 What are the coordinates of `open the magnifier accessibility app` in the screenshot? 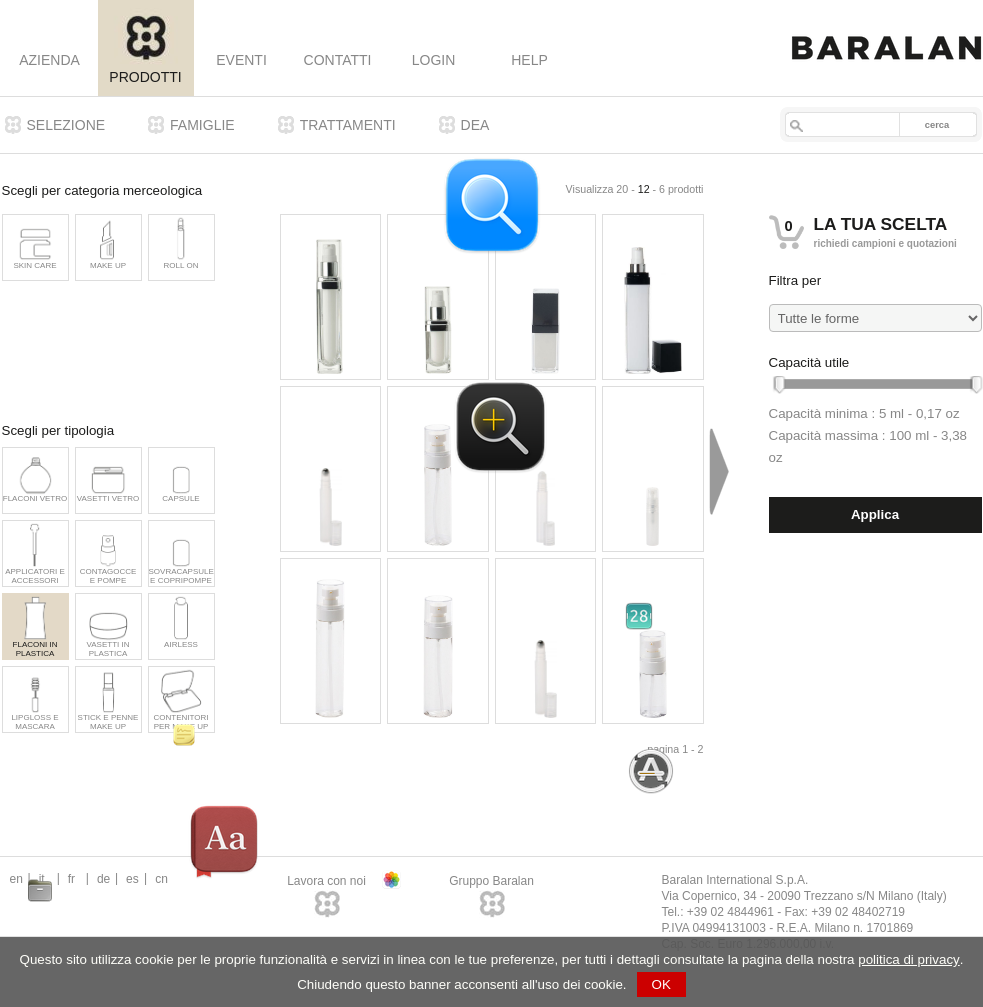 It's located at (500, 426).